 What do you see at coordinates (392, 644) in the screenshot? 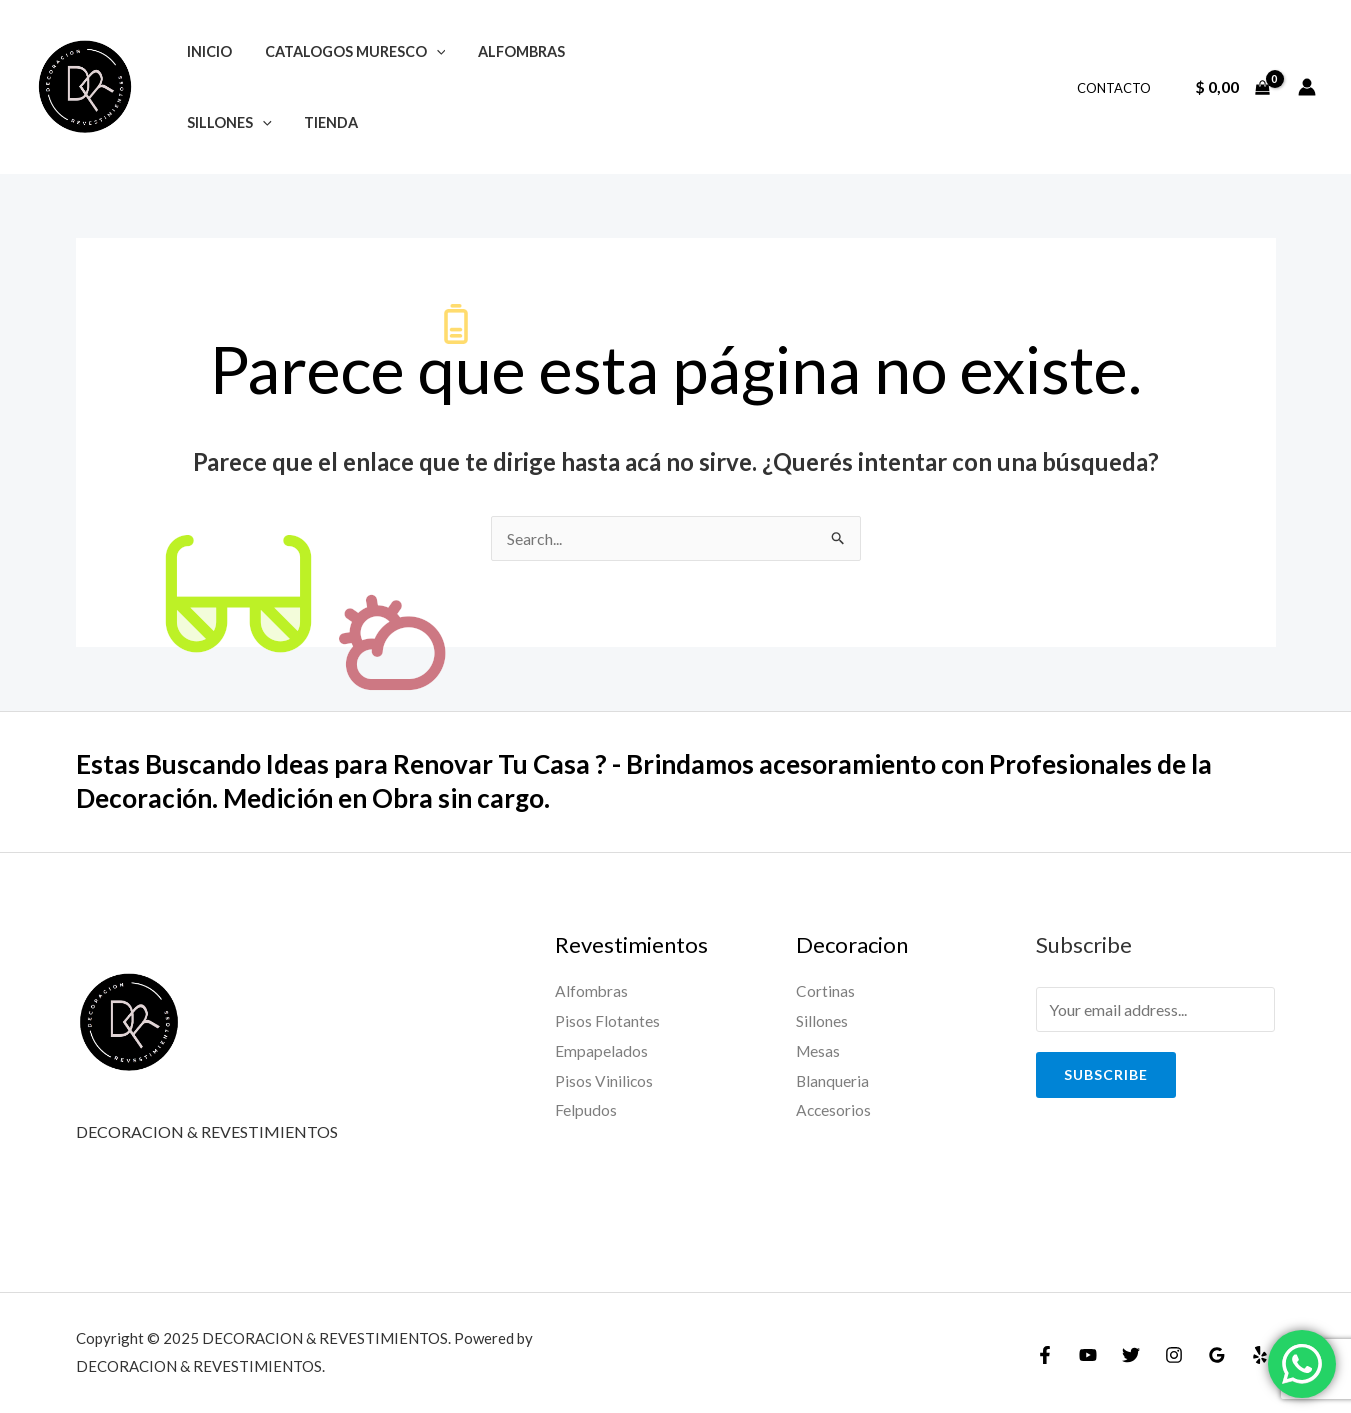
I see `view current weather conditions` at bounding box center [392, 644].